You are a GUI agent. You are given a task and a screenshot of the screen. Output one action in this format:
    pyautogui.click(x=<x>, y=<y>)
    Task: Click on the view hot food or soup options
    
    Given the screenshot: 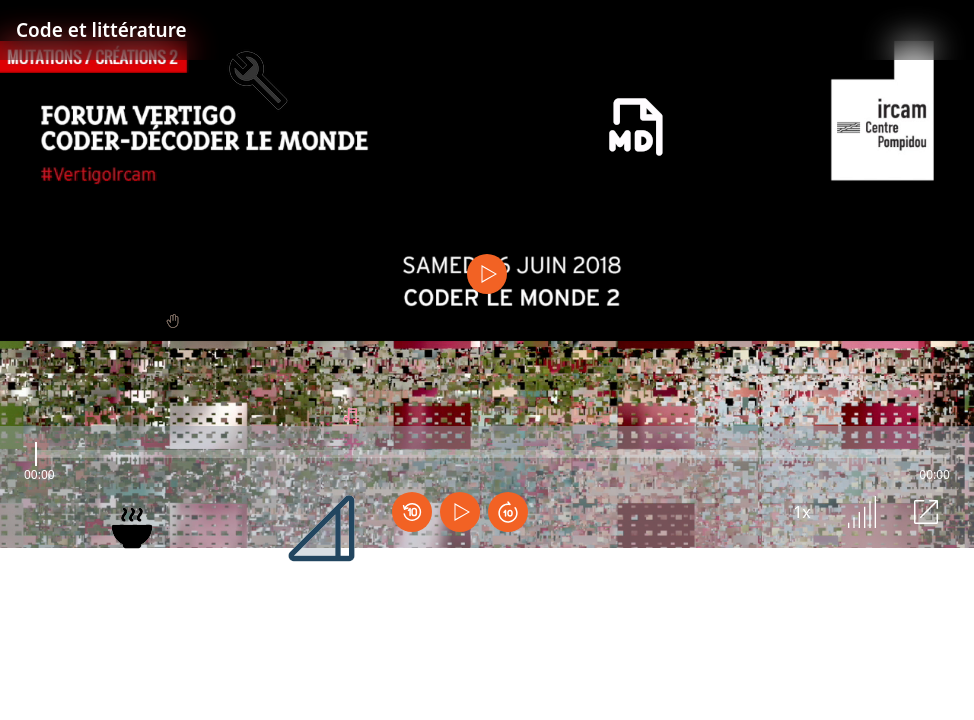 What is the action you would take?
    pyautogui.click(x=132, y=528)
    